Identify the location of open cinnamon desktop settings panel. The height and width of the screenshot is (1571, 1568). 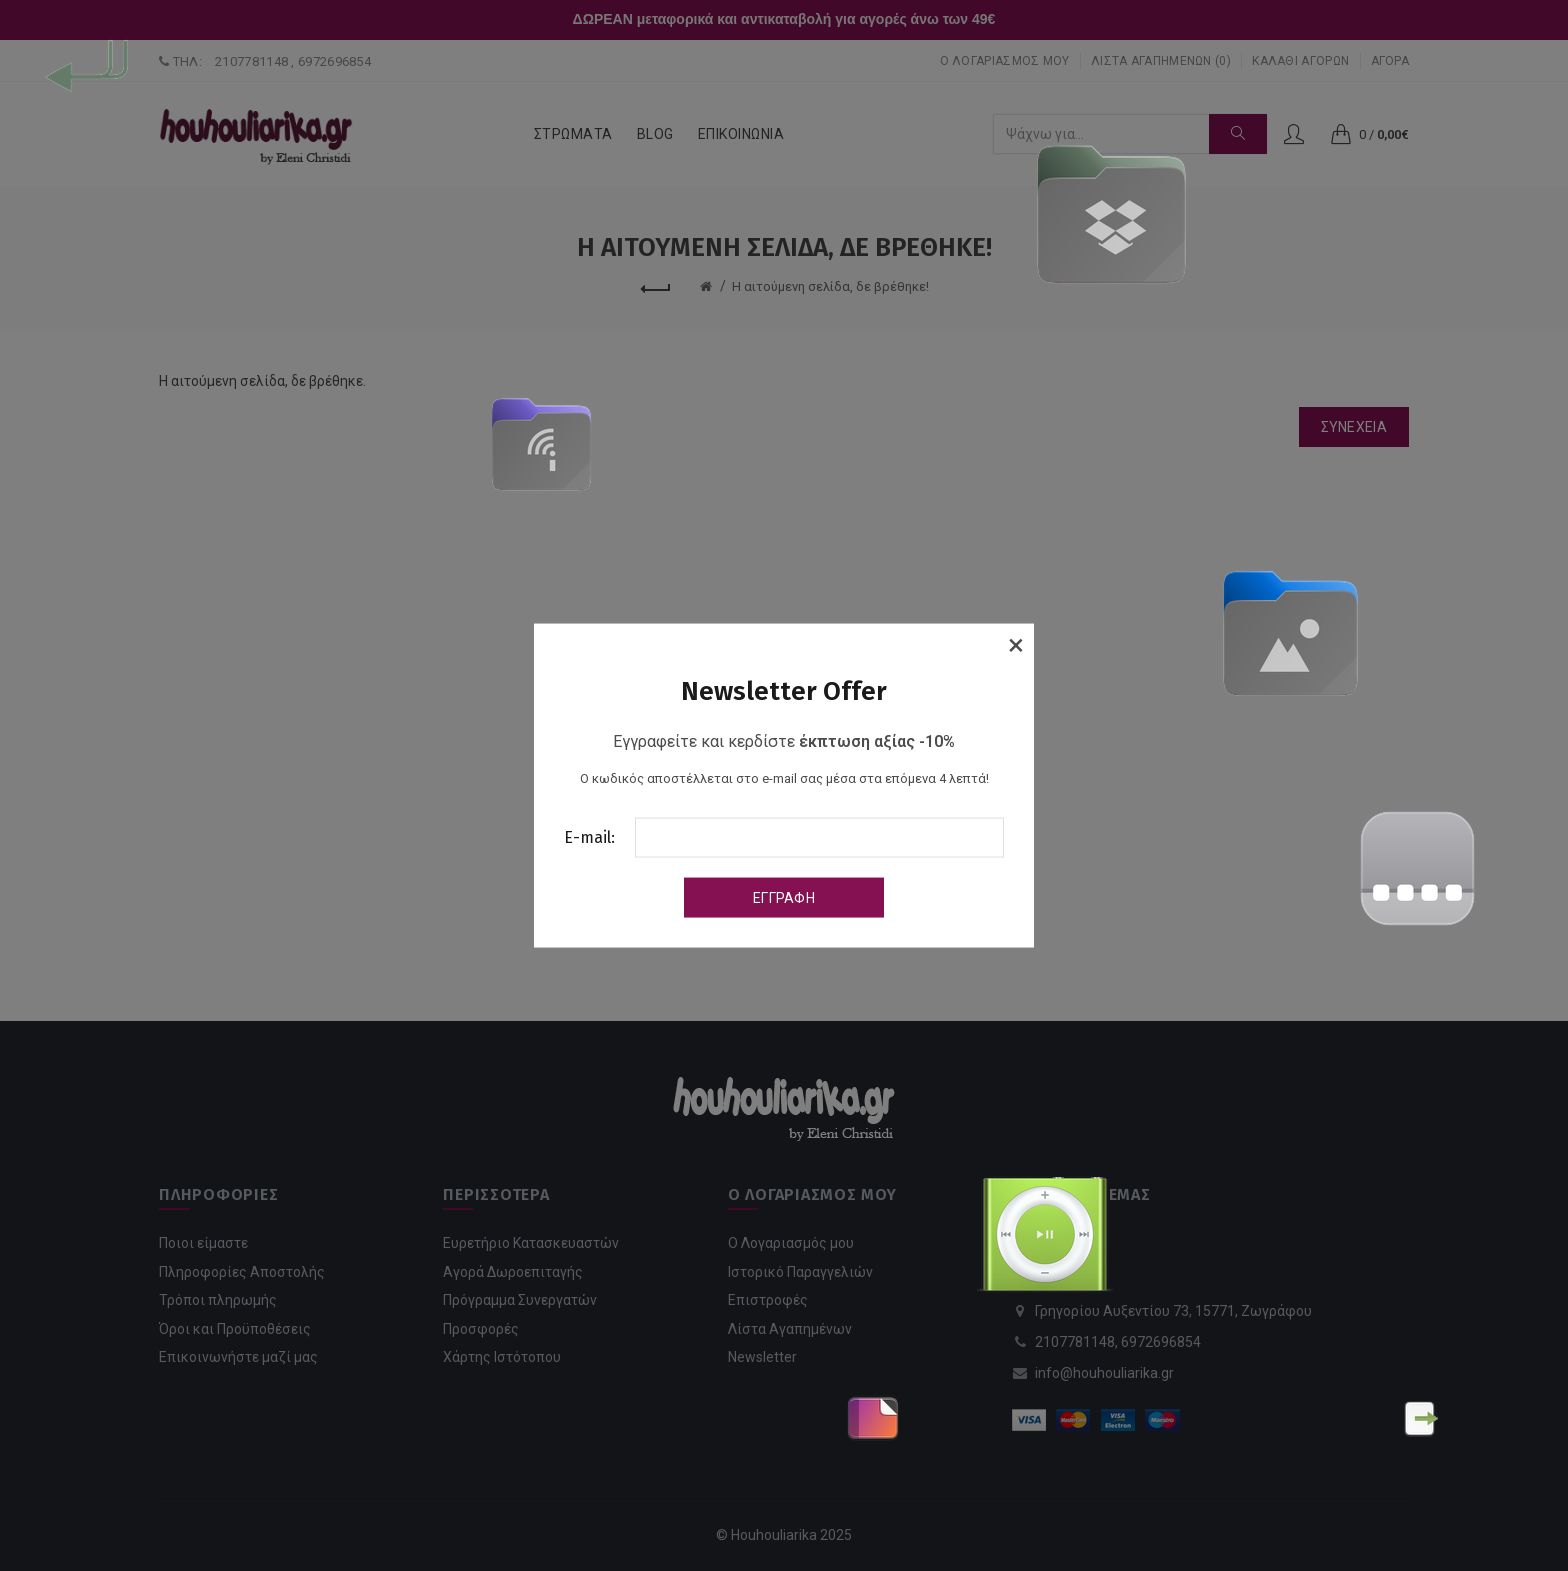
(1417, 870).